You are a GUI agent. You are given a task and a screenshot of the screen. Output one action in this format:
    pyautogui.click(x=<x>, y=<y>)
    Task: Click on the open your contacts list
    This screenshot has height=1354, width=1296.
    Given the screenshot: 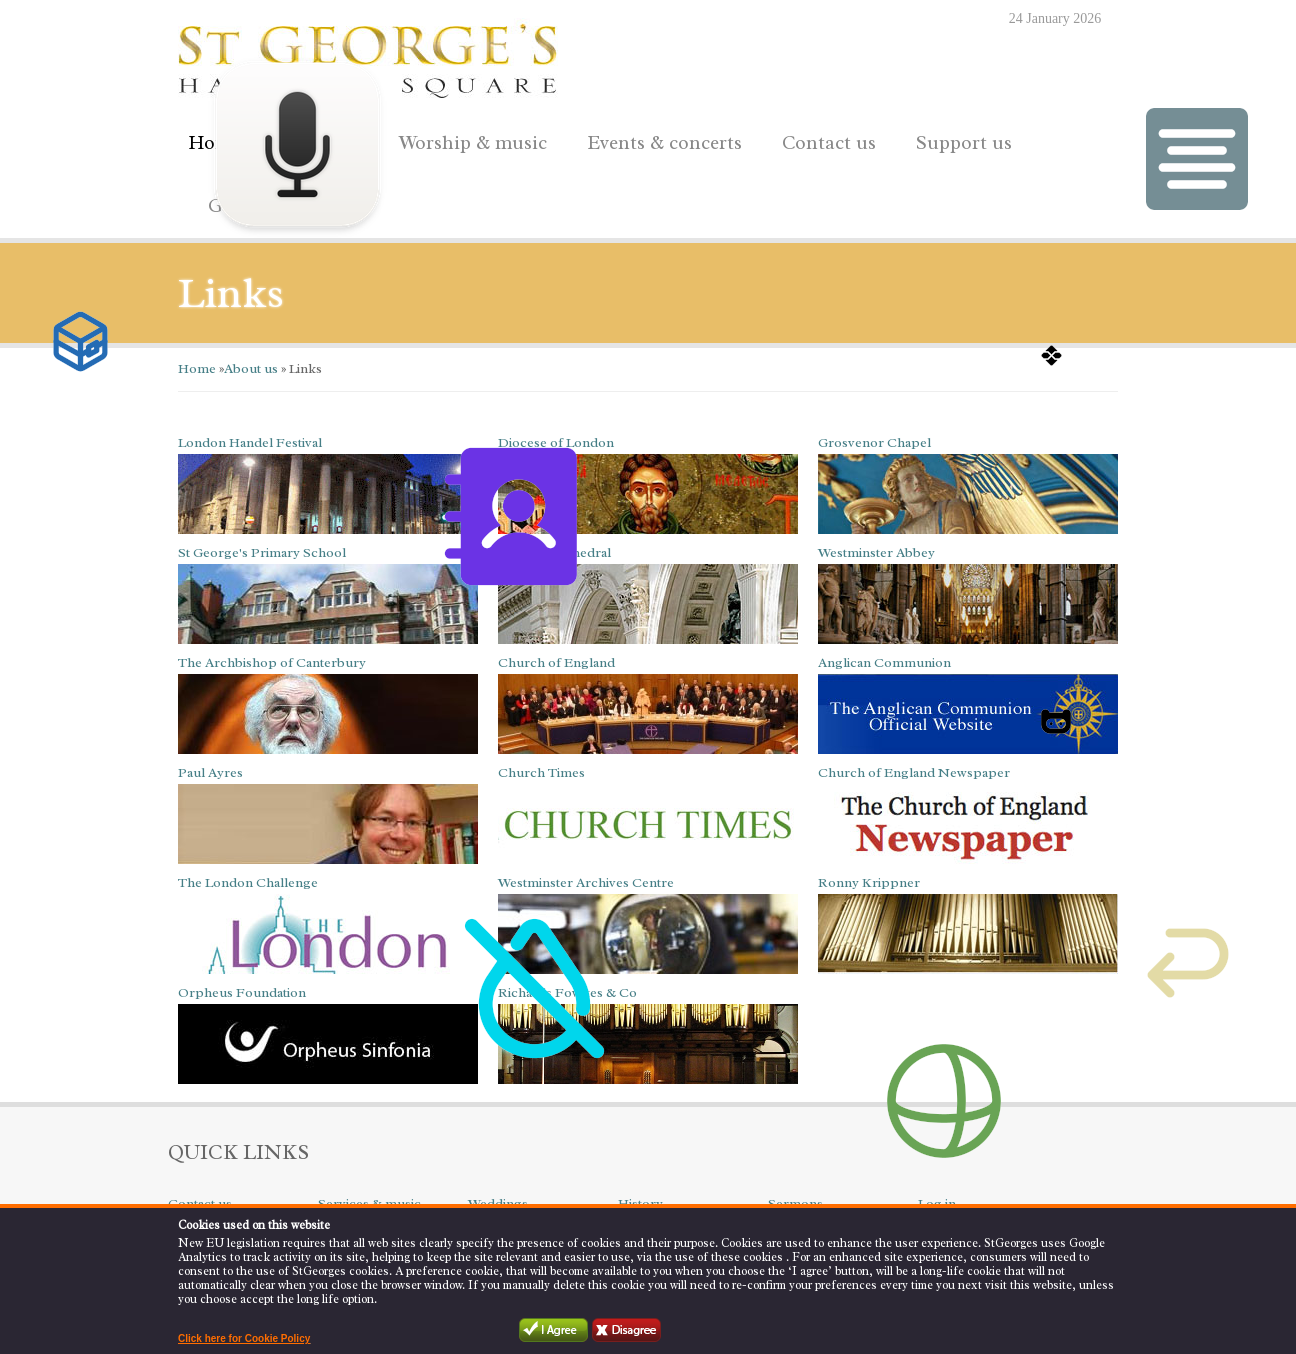 What is the action you would take?
    pyautogui.click(x=513, y=516)
    